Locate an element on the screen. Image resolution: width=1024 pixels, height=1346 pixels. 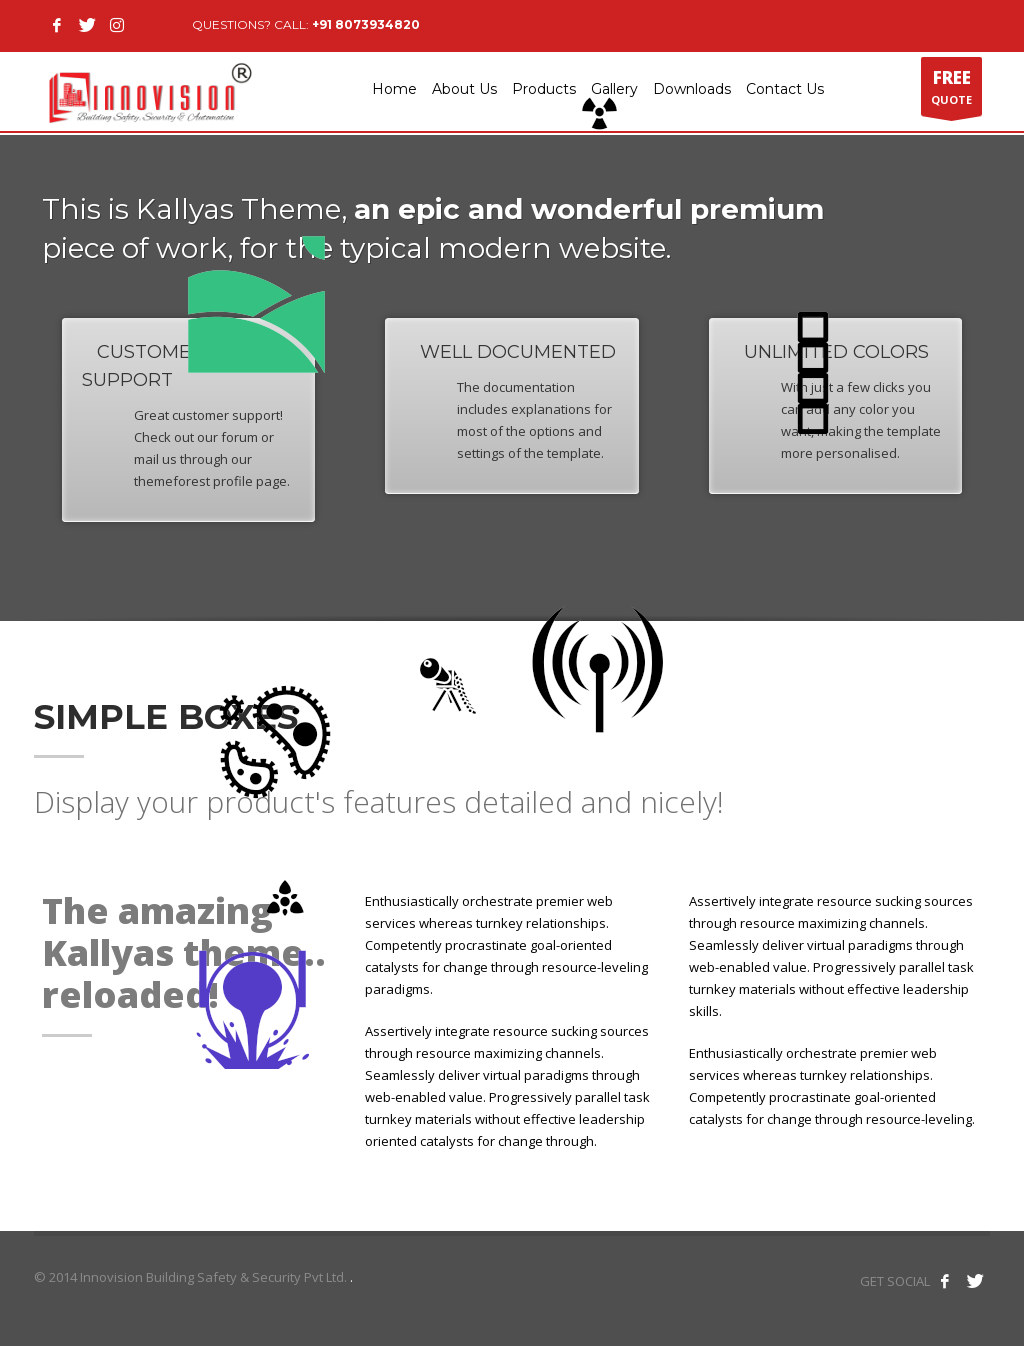
indicates radioactive or hazardous material warning is located at coordinates (599, 113).